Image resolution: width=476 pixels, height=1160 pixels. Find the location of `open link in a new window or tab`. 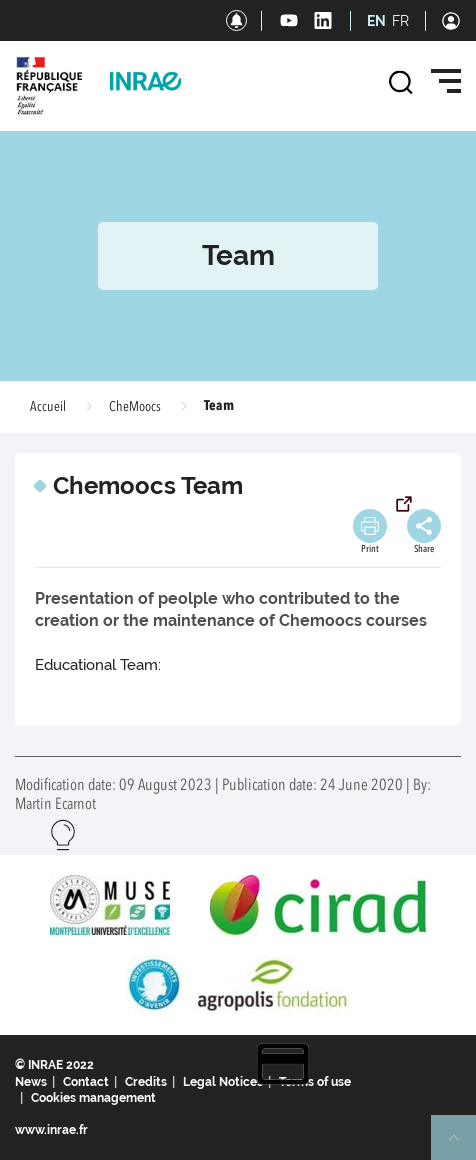

open link in a new window or tab is located at coordinates (404, 504).